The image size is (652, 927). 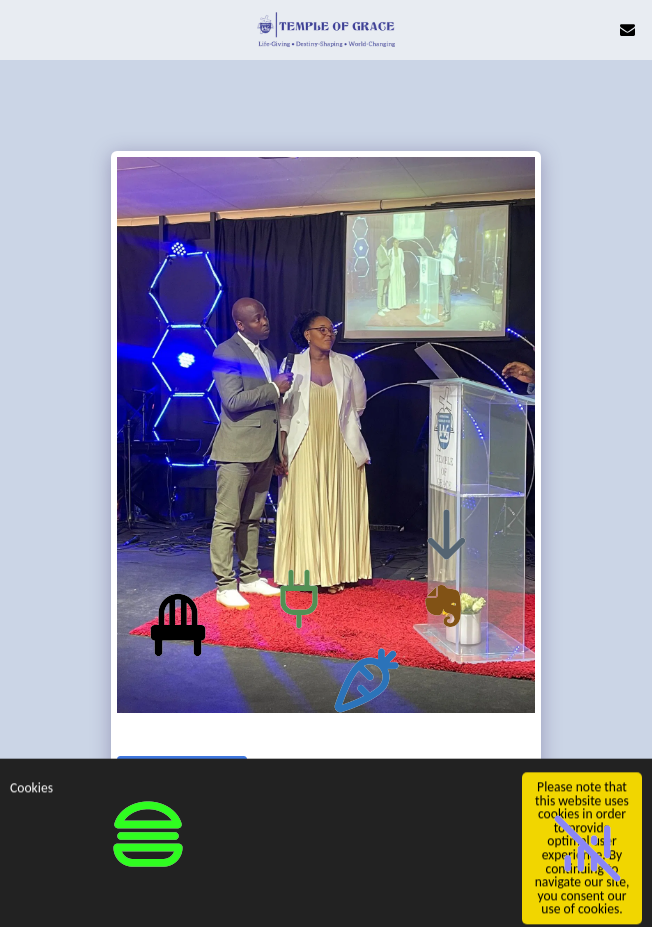 I want to click on scroll down or view more content, so click(x=446, y=534).